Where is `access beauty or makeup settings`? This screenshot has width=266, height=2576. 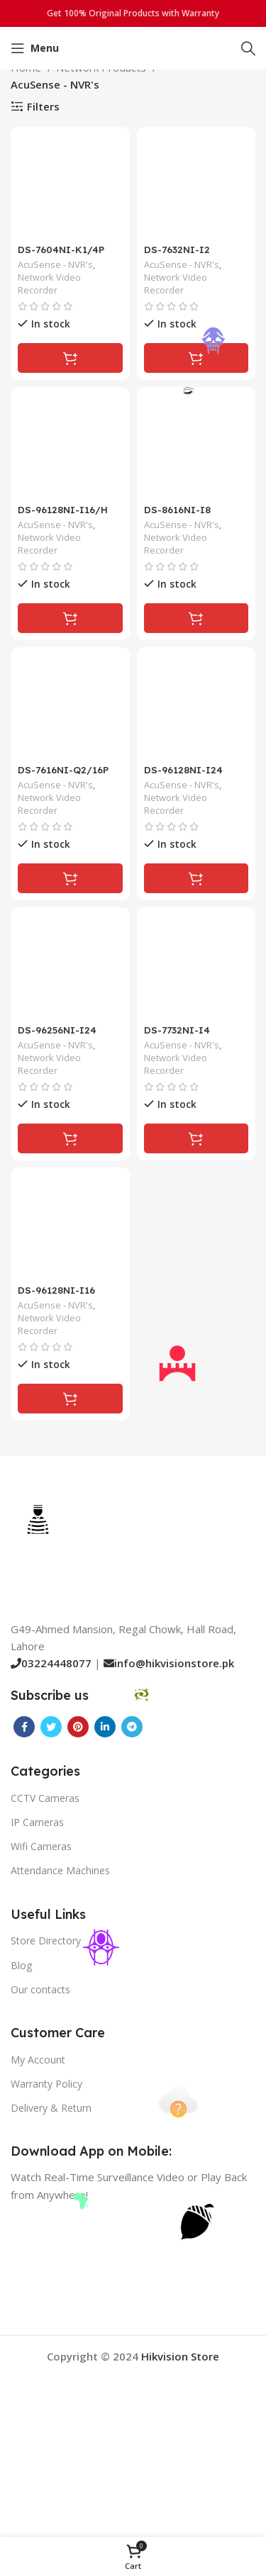
access beauty or makeup settings is located at coordinates (189, 391).